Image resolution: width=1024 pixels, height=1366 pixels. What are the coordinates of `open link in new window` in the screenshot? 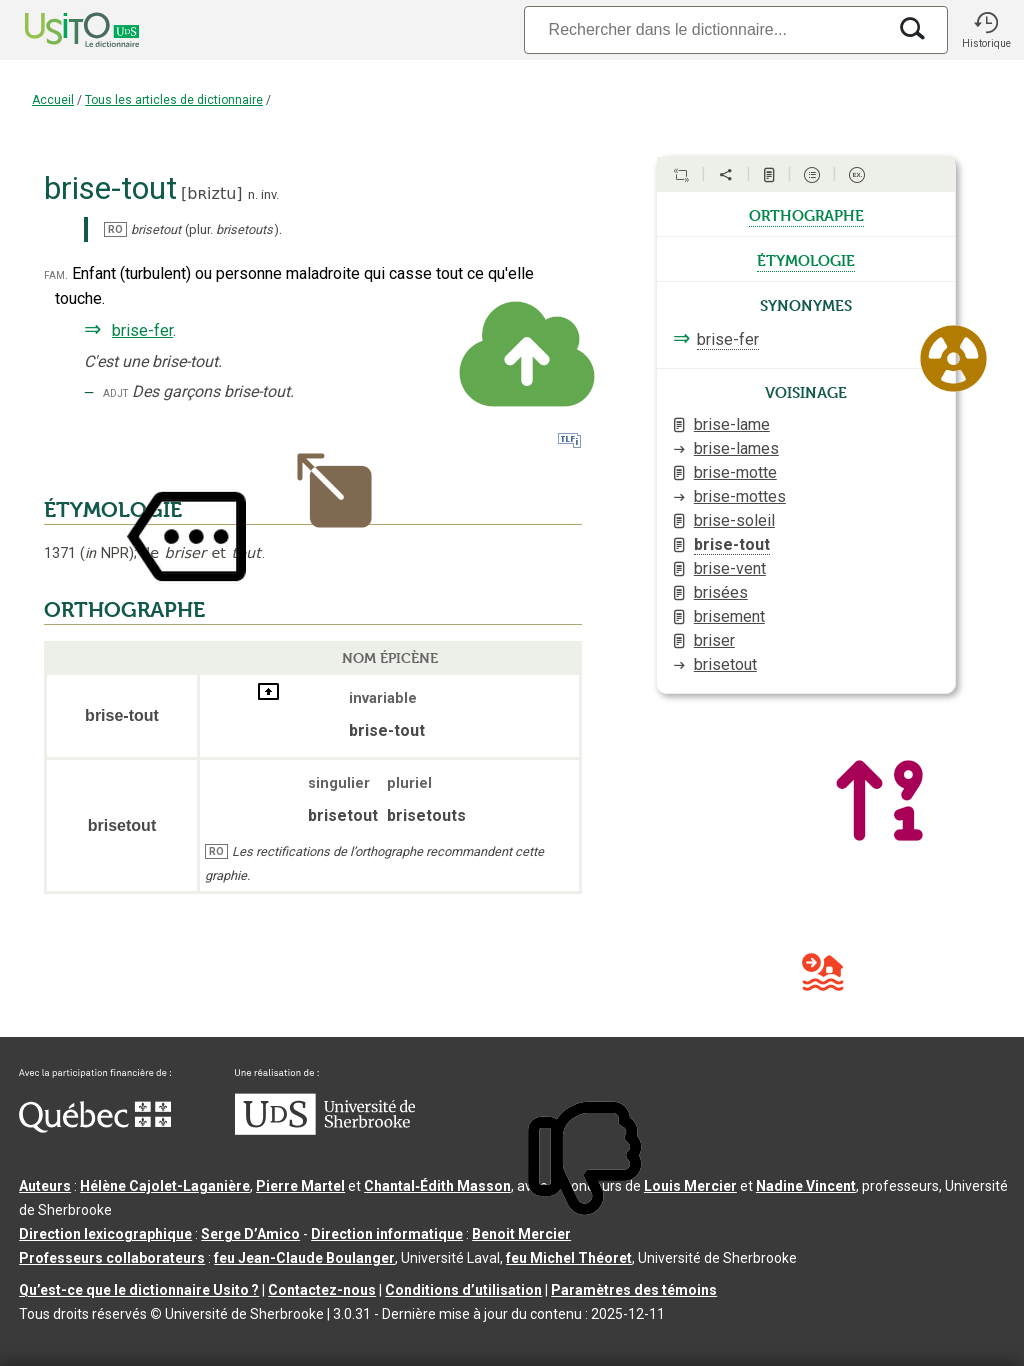 It's located at (334, 490).